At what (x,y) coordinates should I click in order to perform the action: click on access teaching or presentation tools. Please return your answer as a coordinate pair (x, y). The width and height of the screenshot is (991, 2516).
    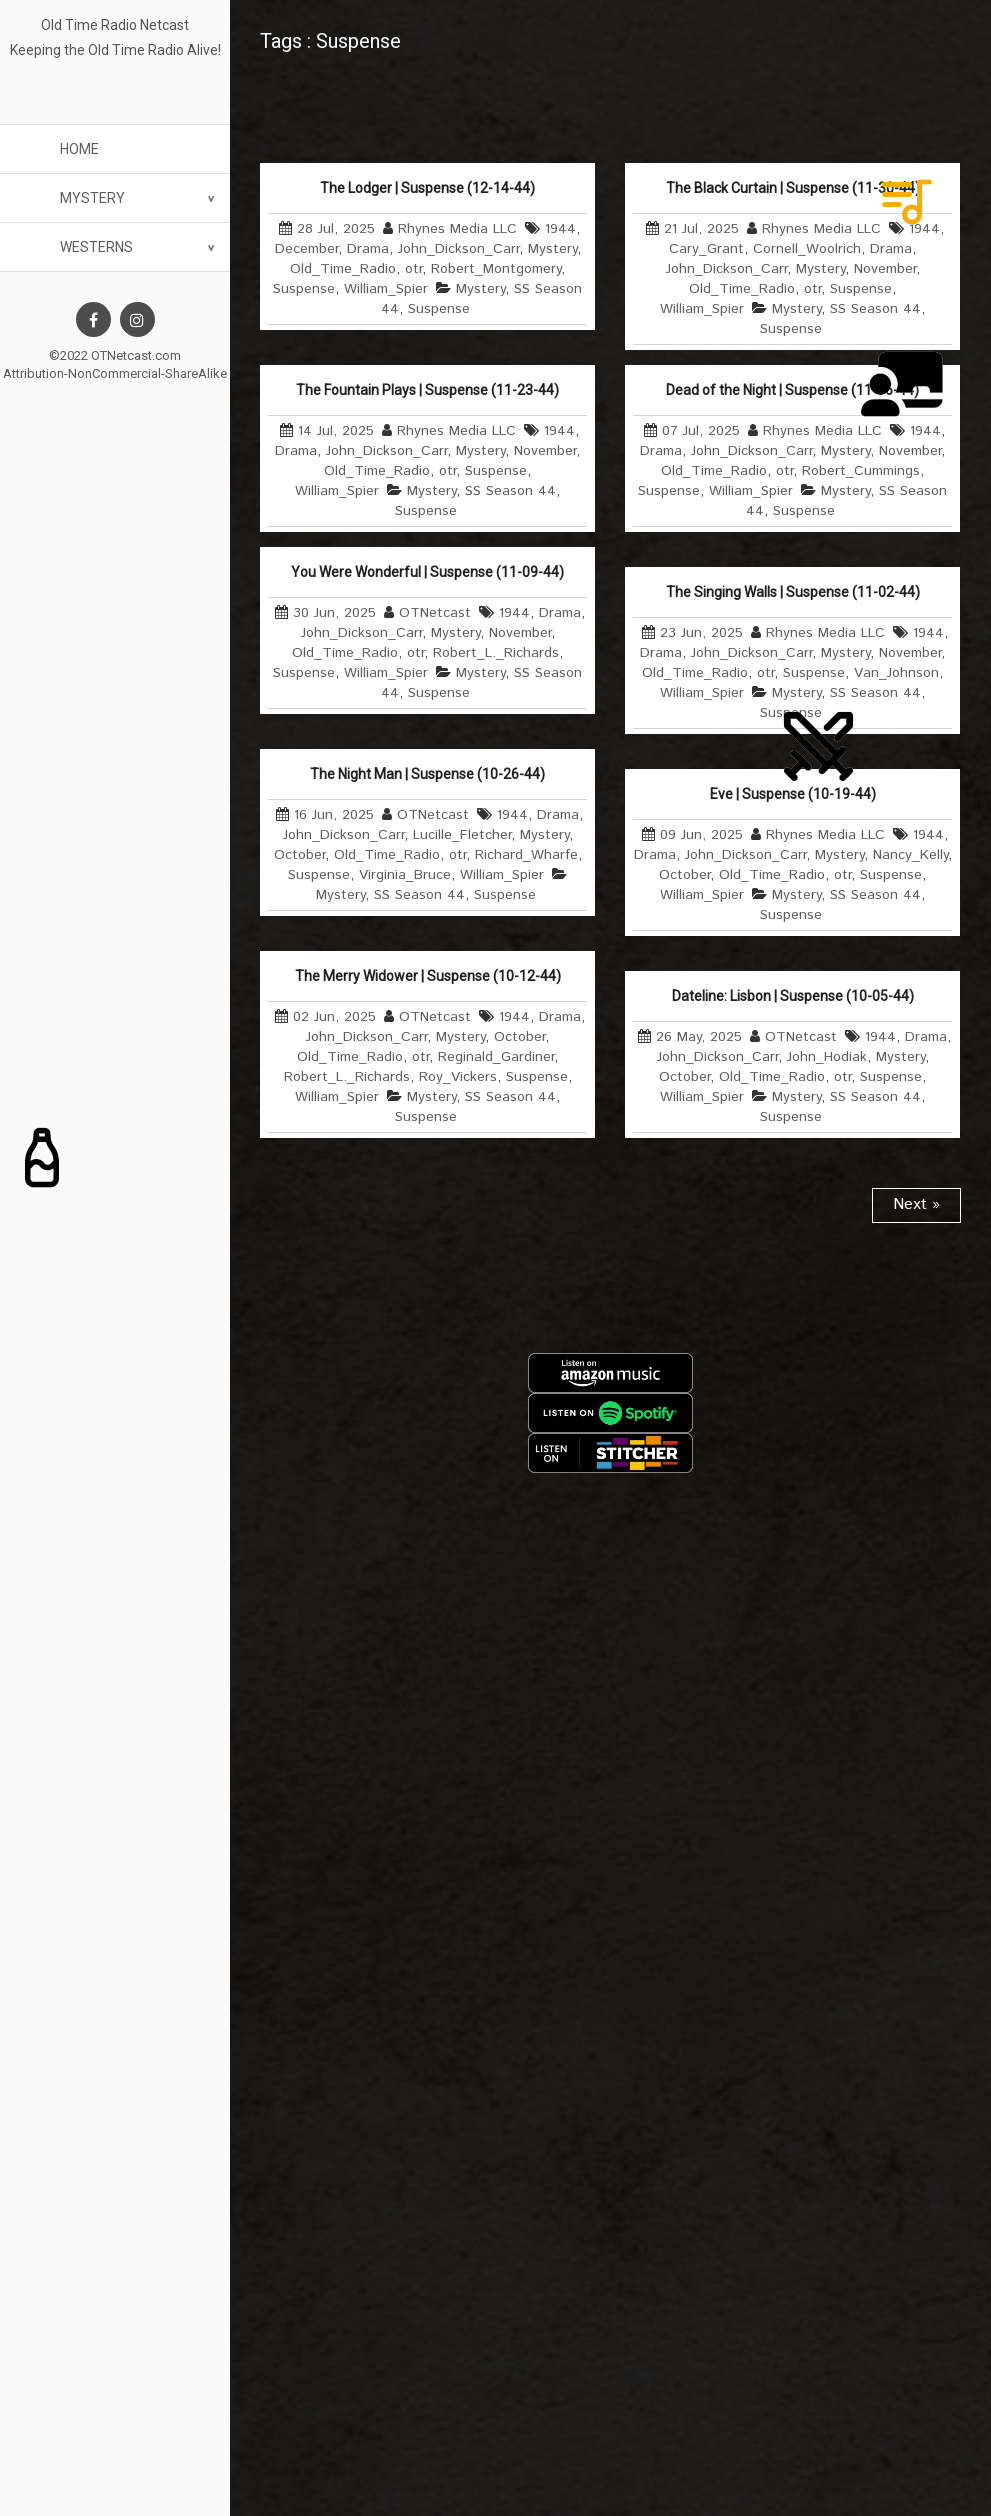
    Looking at the image, I should click on (904, 382).